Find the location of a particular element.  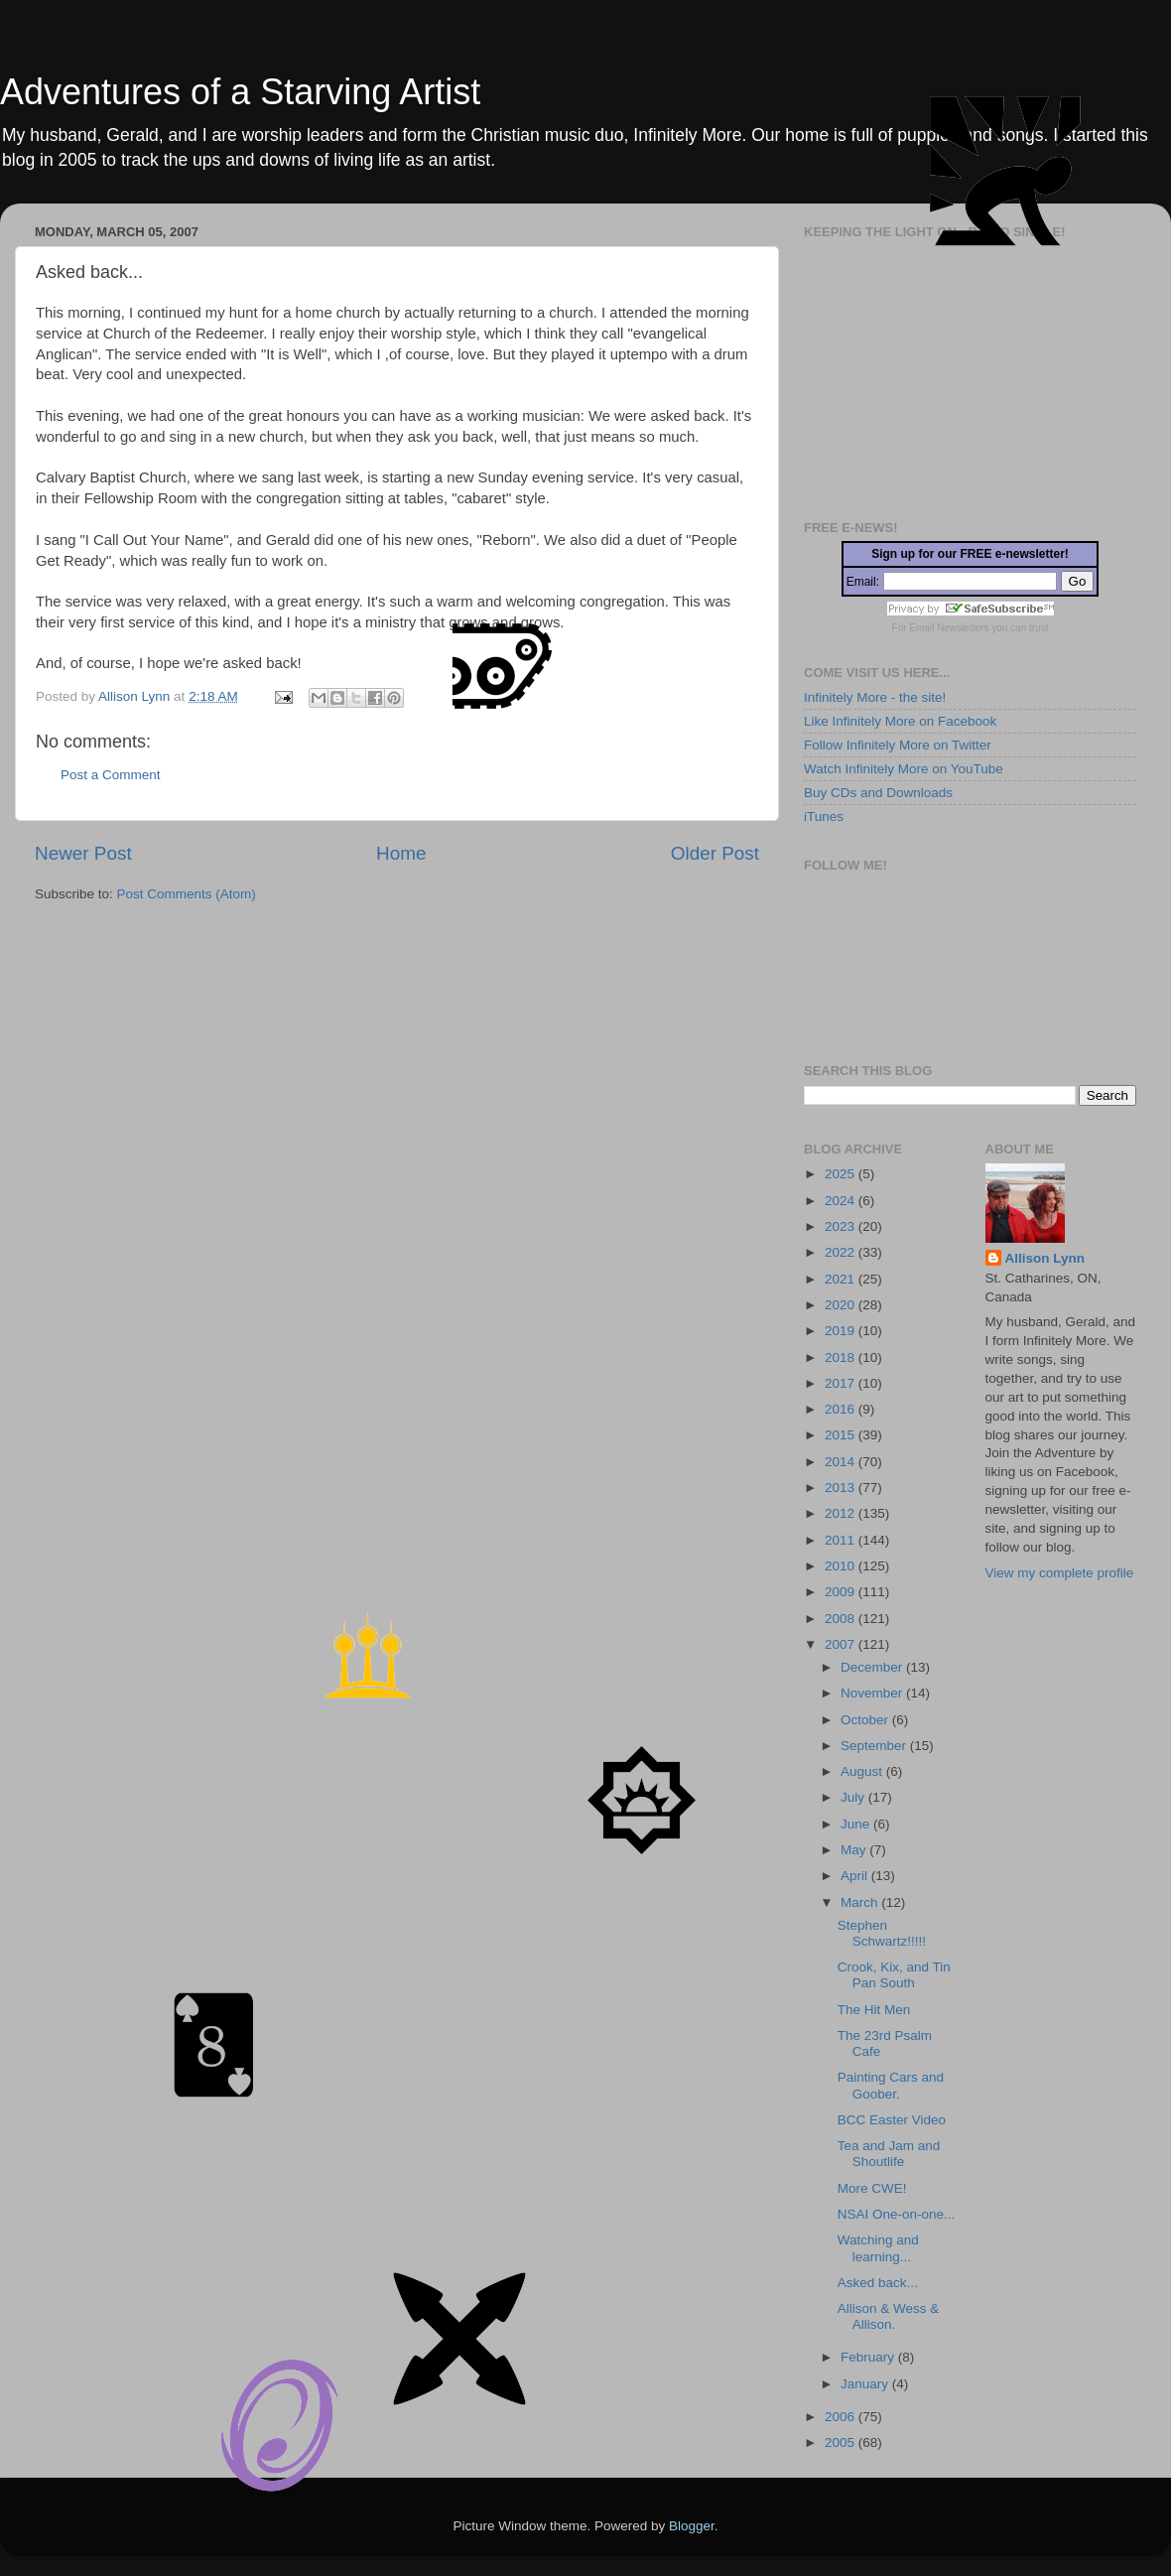

indicates a broadcast or transmission tower structure is located at coordinates (367, 1654).